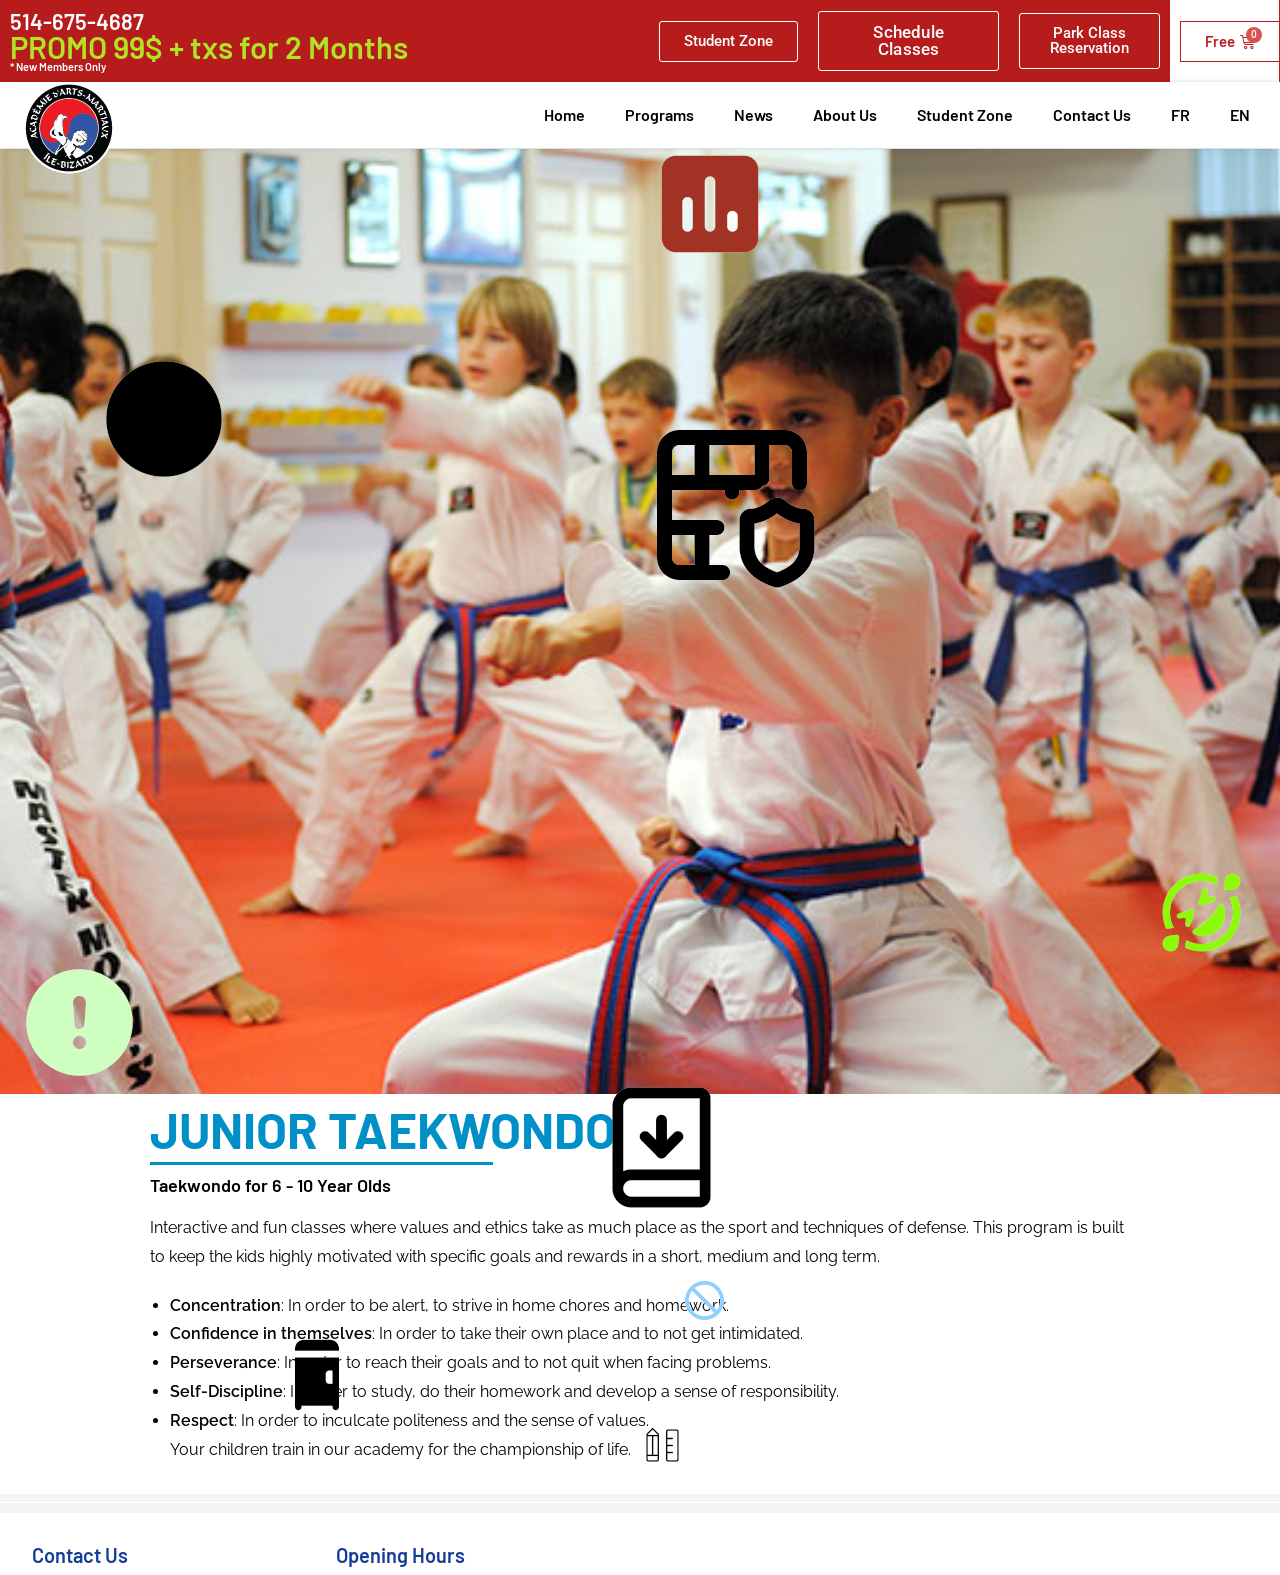  I want to click on indicates blocked or prohibited action, so click(704, 1300).